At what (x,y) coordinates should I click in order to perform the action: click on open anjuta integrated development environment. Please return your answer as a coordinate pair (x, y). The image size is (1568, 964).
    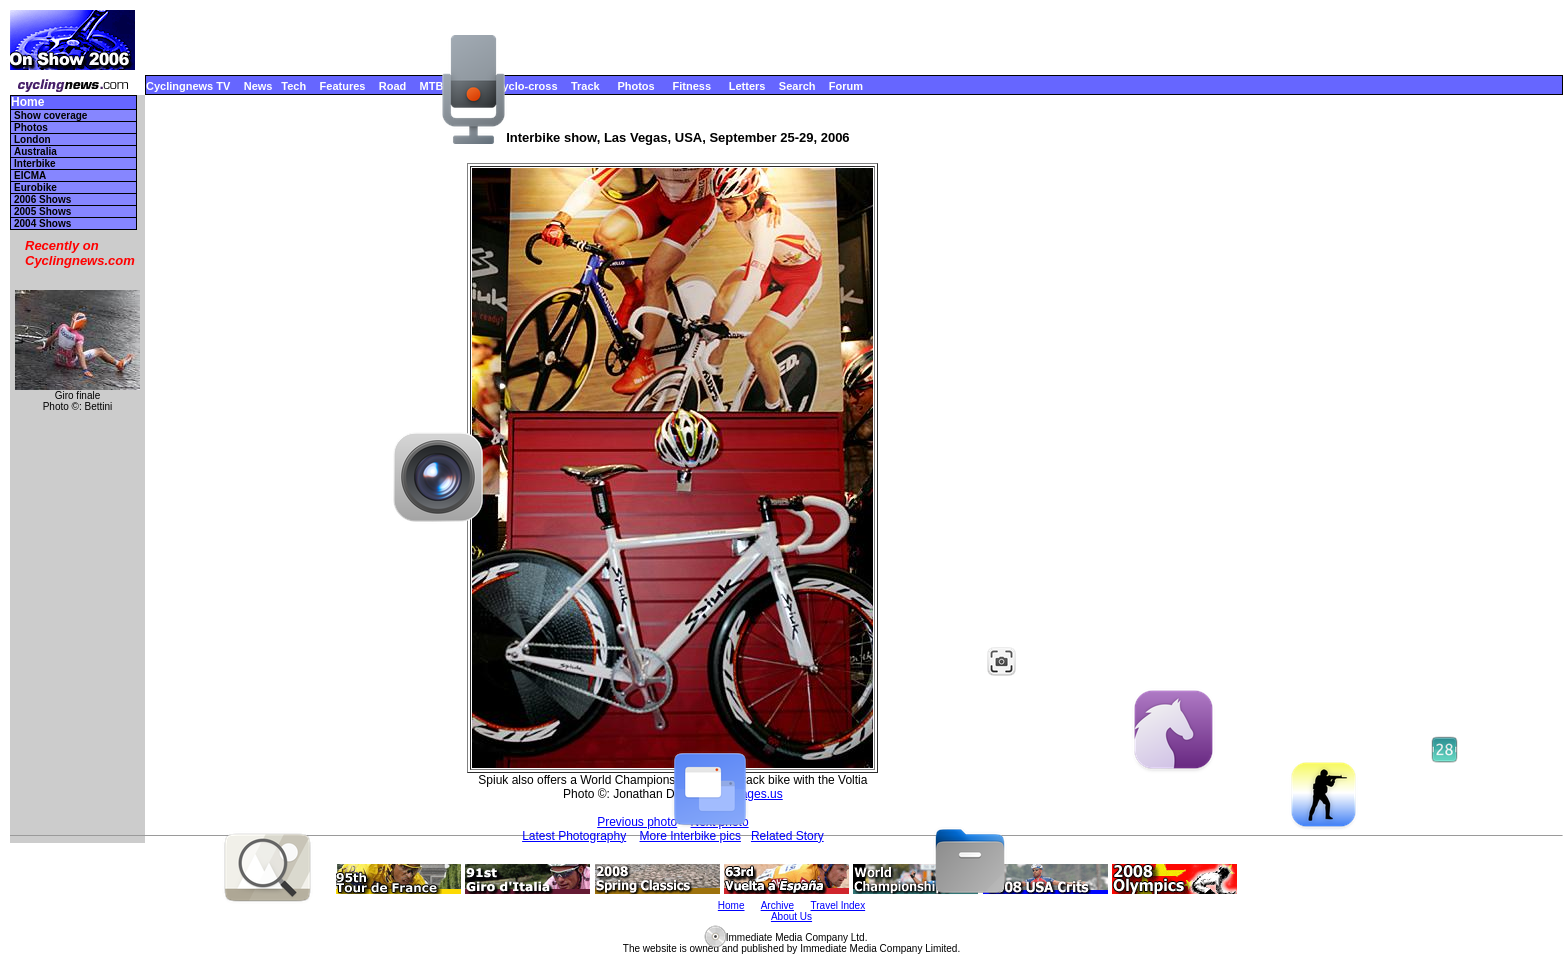
    Looking at the image, I should click on (1173, 729).